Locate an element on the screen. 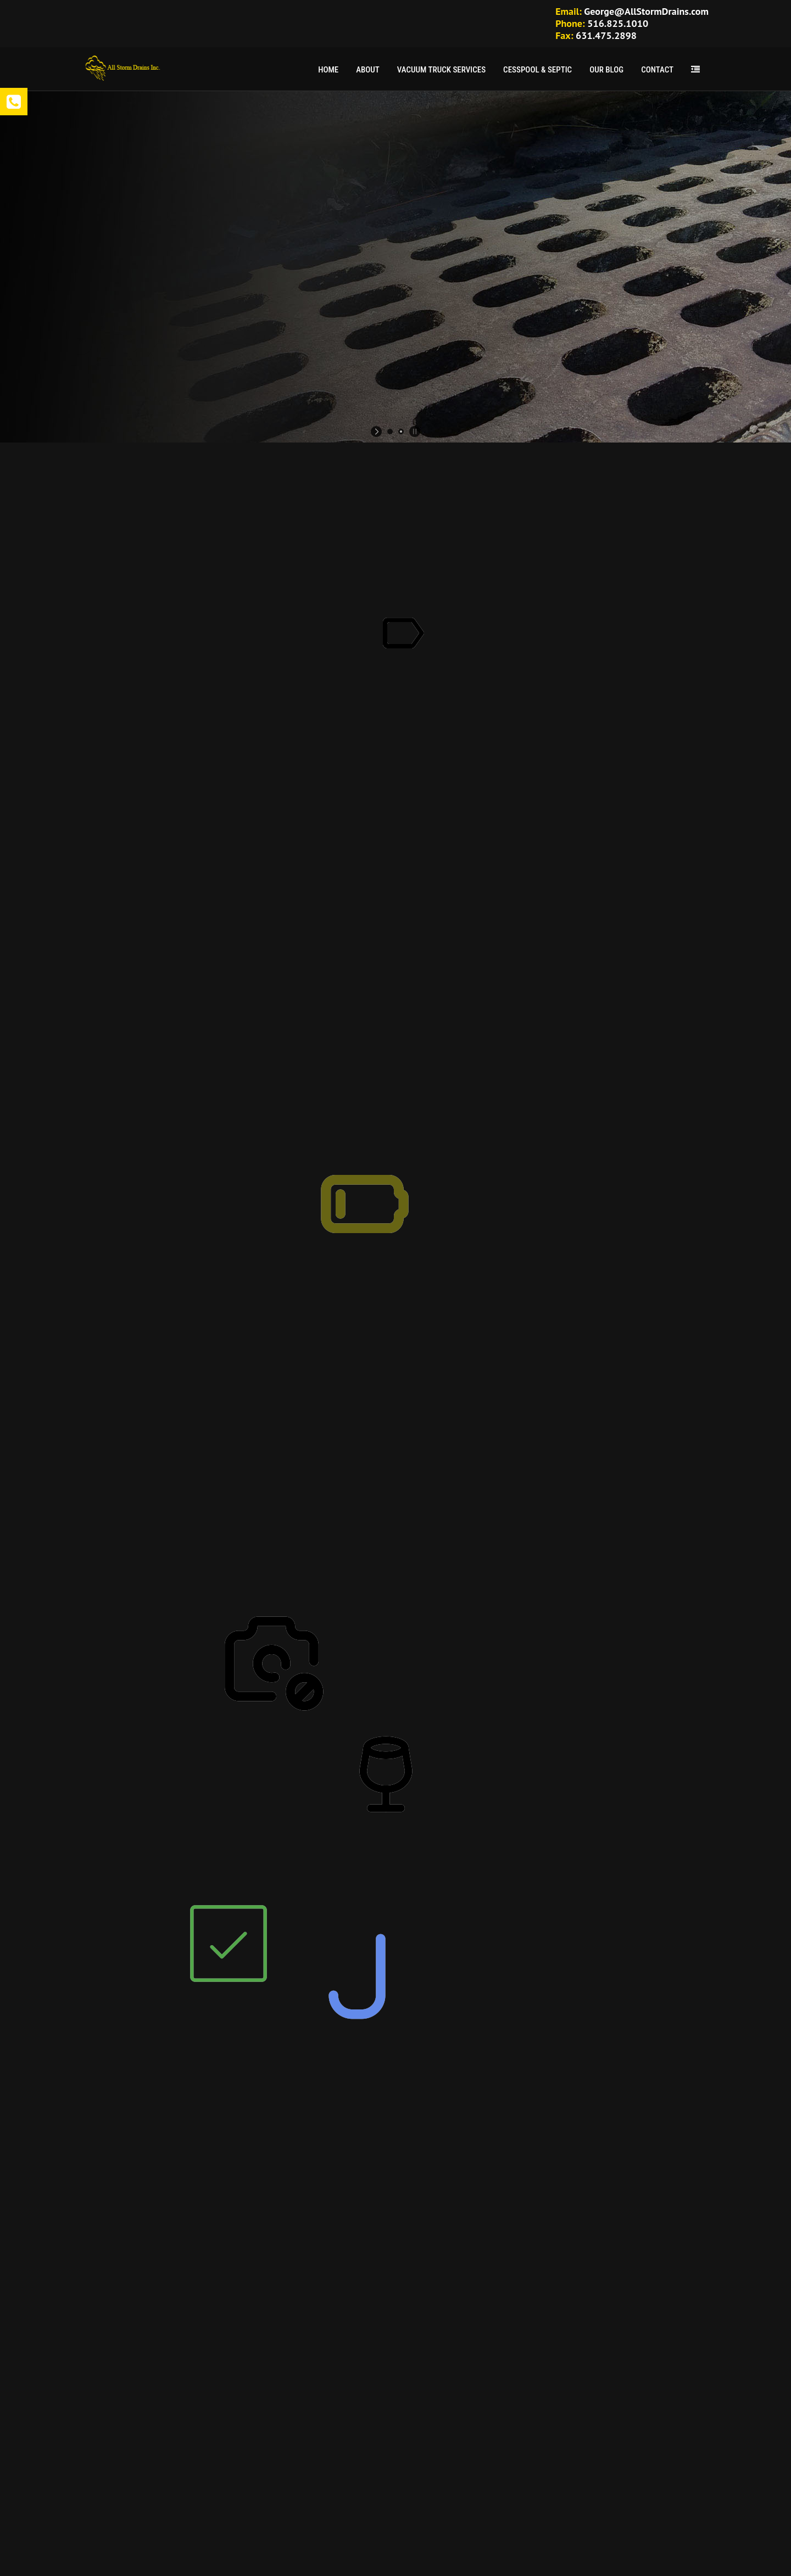 The width and height of the screenshot is (791, 2576). mark task as complete is located at coordinates (229, 1944).